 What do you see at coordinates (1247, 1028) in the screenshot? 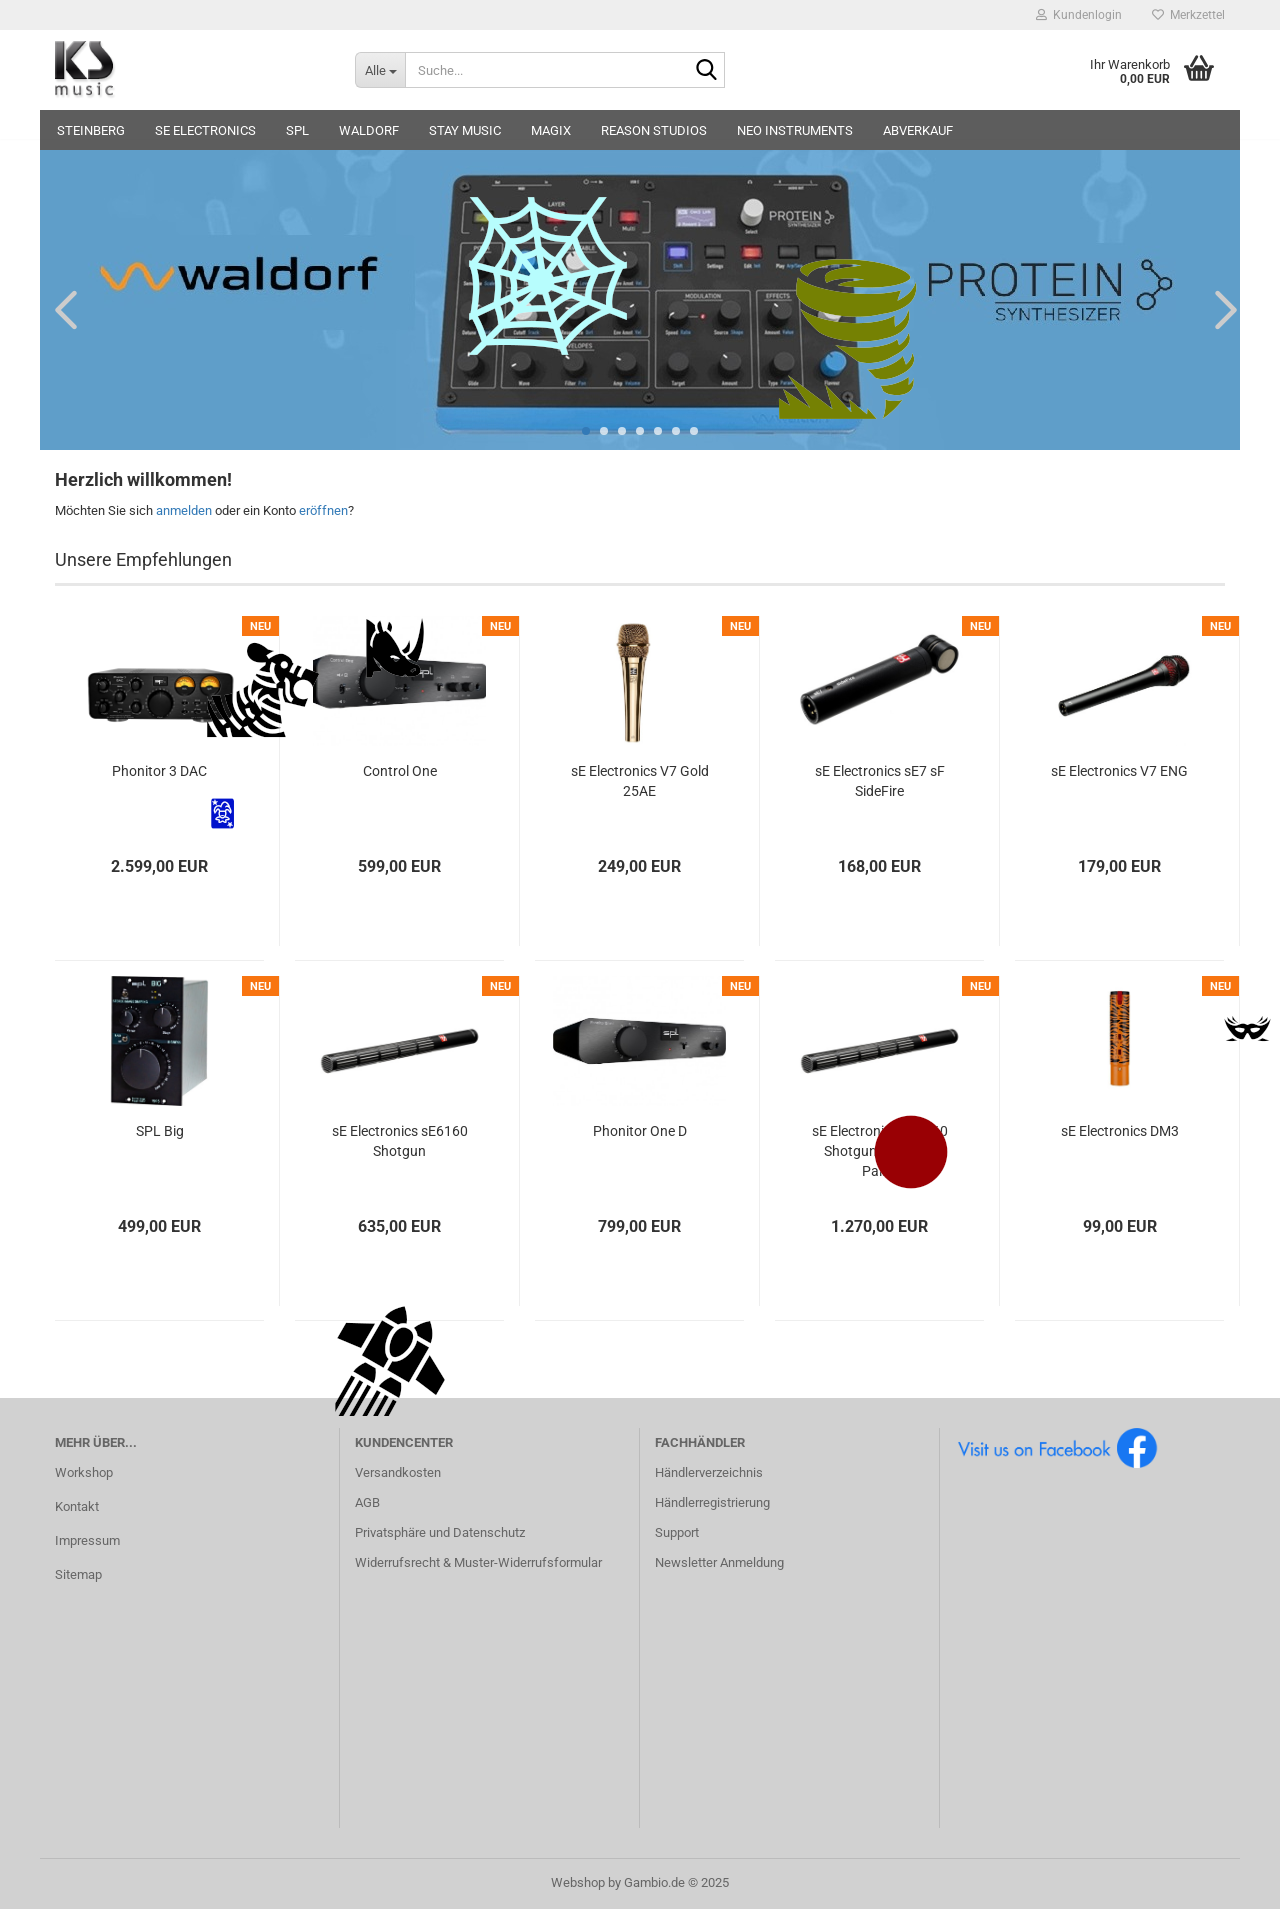
I see `access masquerade or costume party event` at bounding box center [1247, 1028].